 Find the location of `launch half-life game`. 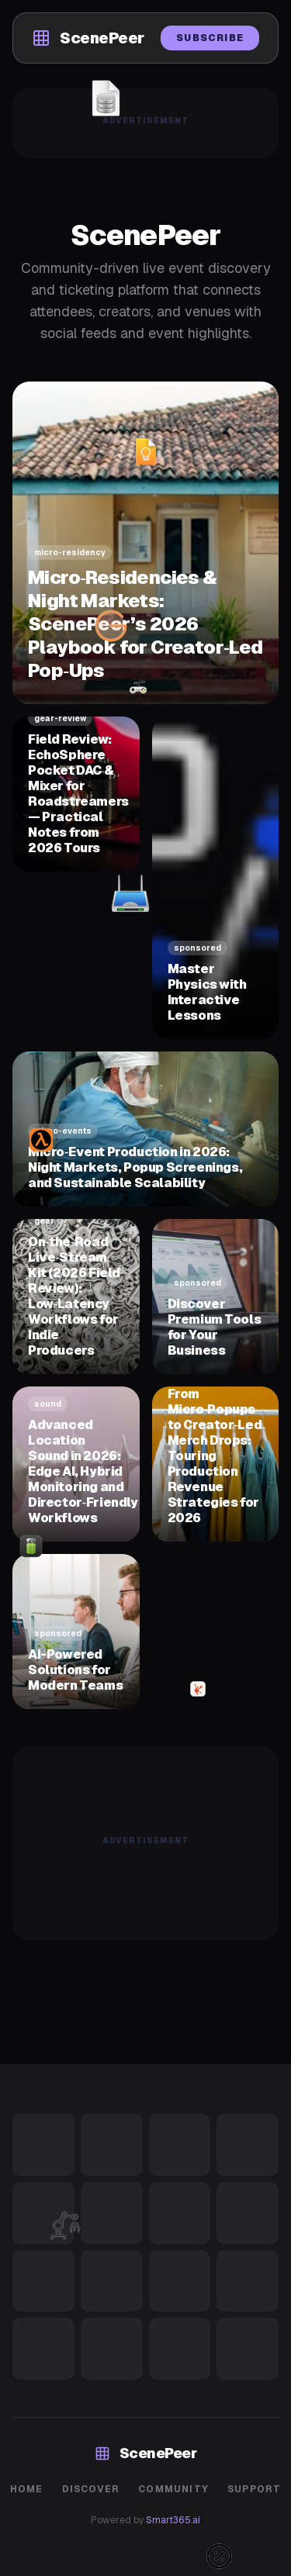

launch half-life game is located at coordinates (41, 1140).